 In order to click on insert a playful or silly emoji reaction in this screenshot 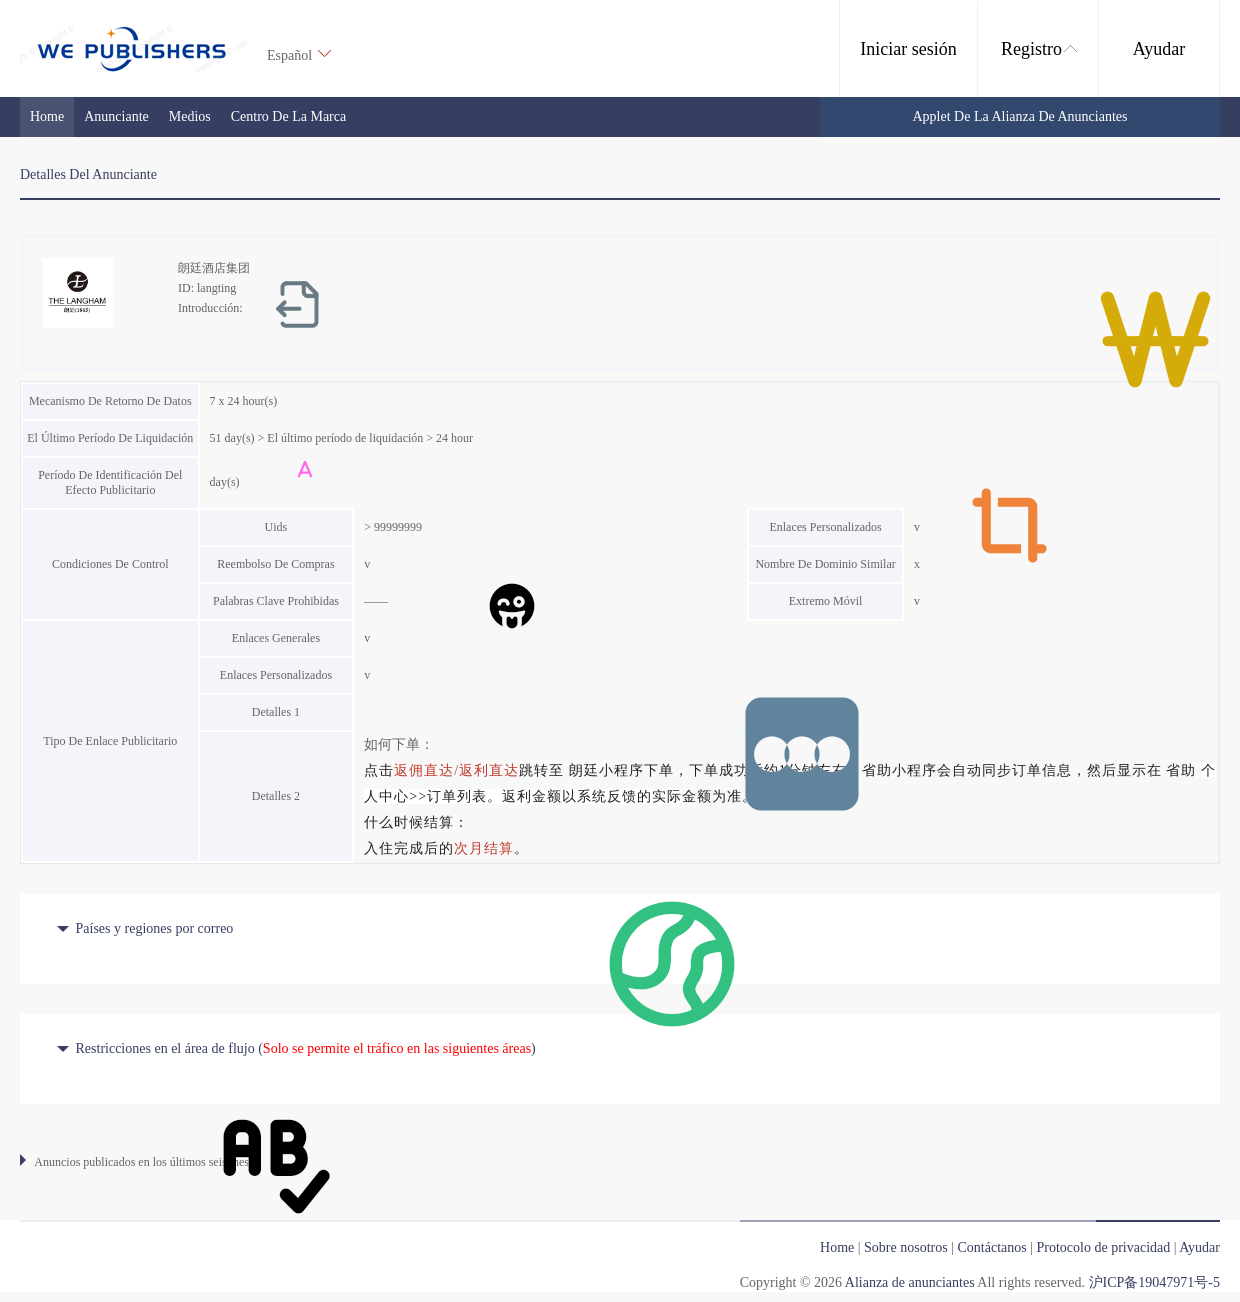, I will do `click(512, 606)`.